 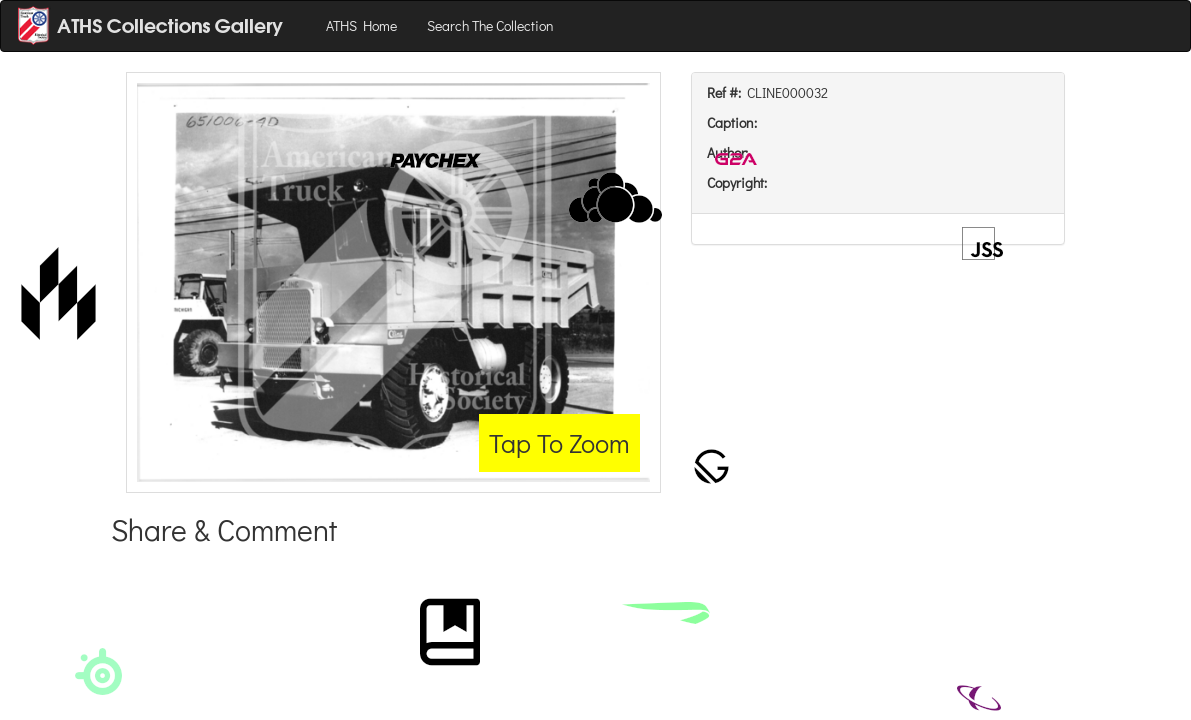 I want to click on access Paychex payroll services, so click(x=435, y=160).